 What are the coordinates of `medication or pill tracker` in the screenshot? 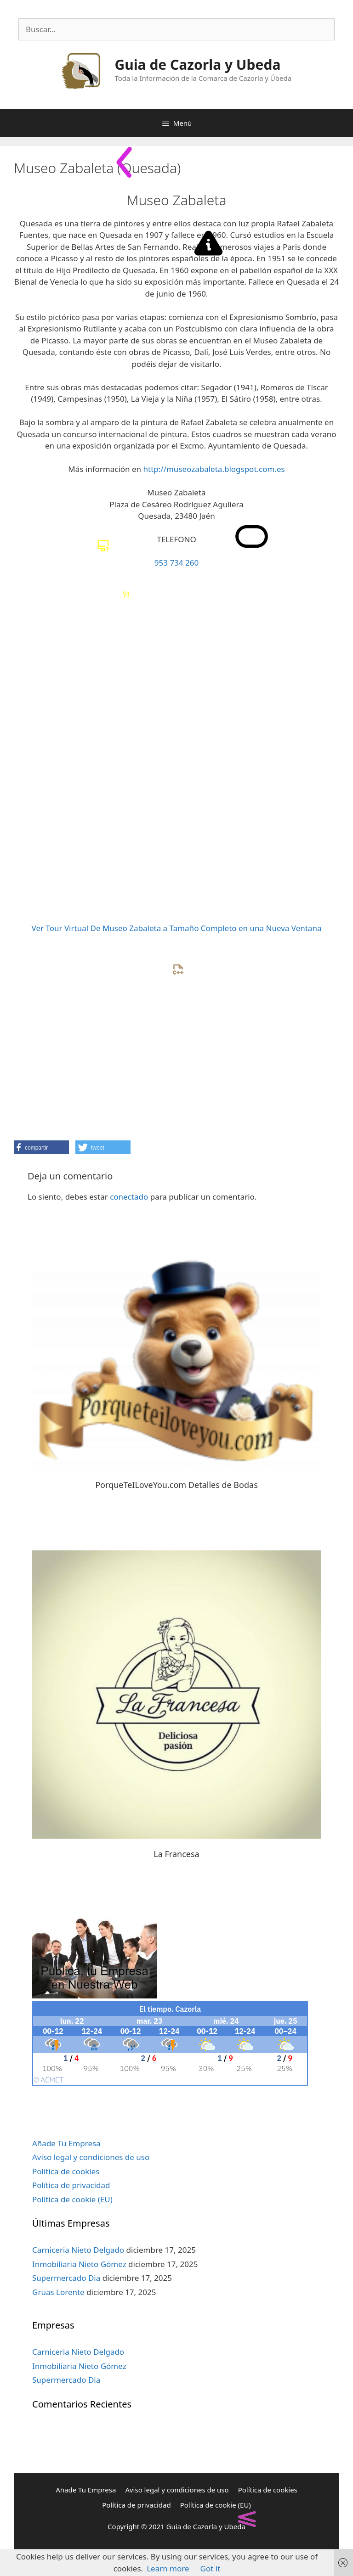 It's located at (251, 536).